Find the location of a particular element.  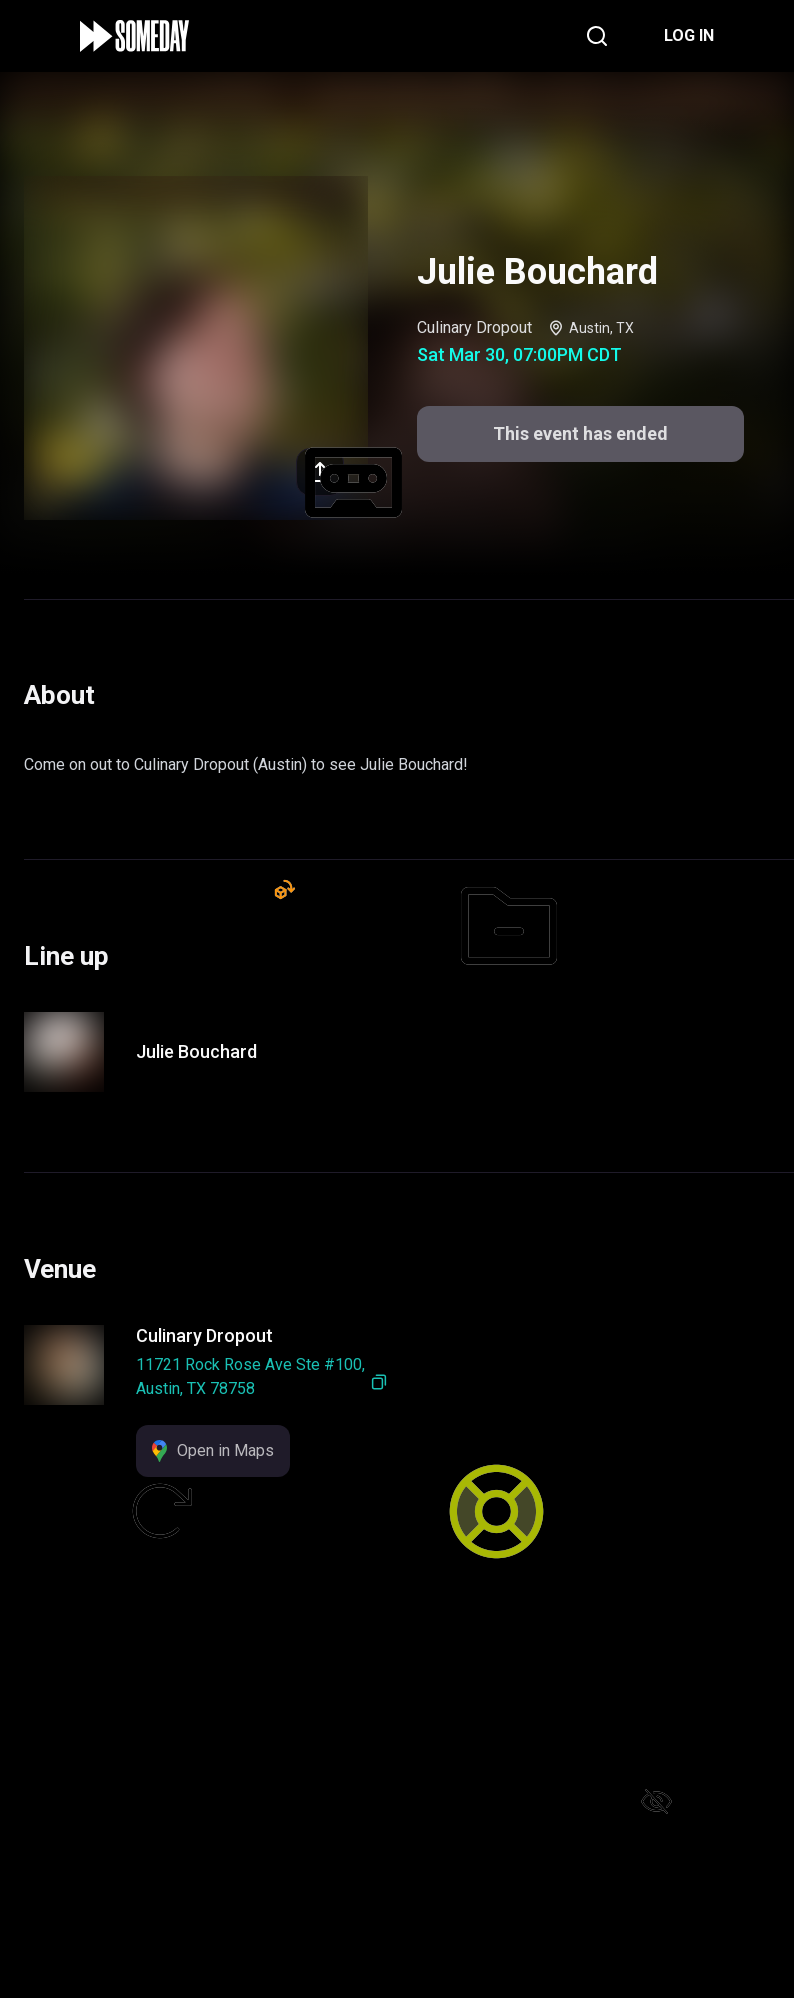

access help or support center is located at coordinates (496, 1511).